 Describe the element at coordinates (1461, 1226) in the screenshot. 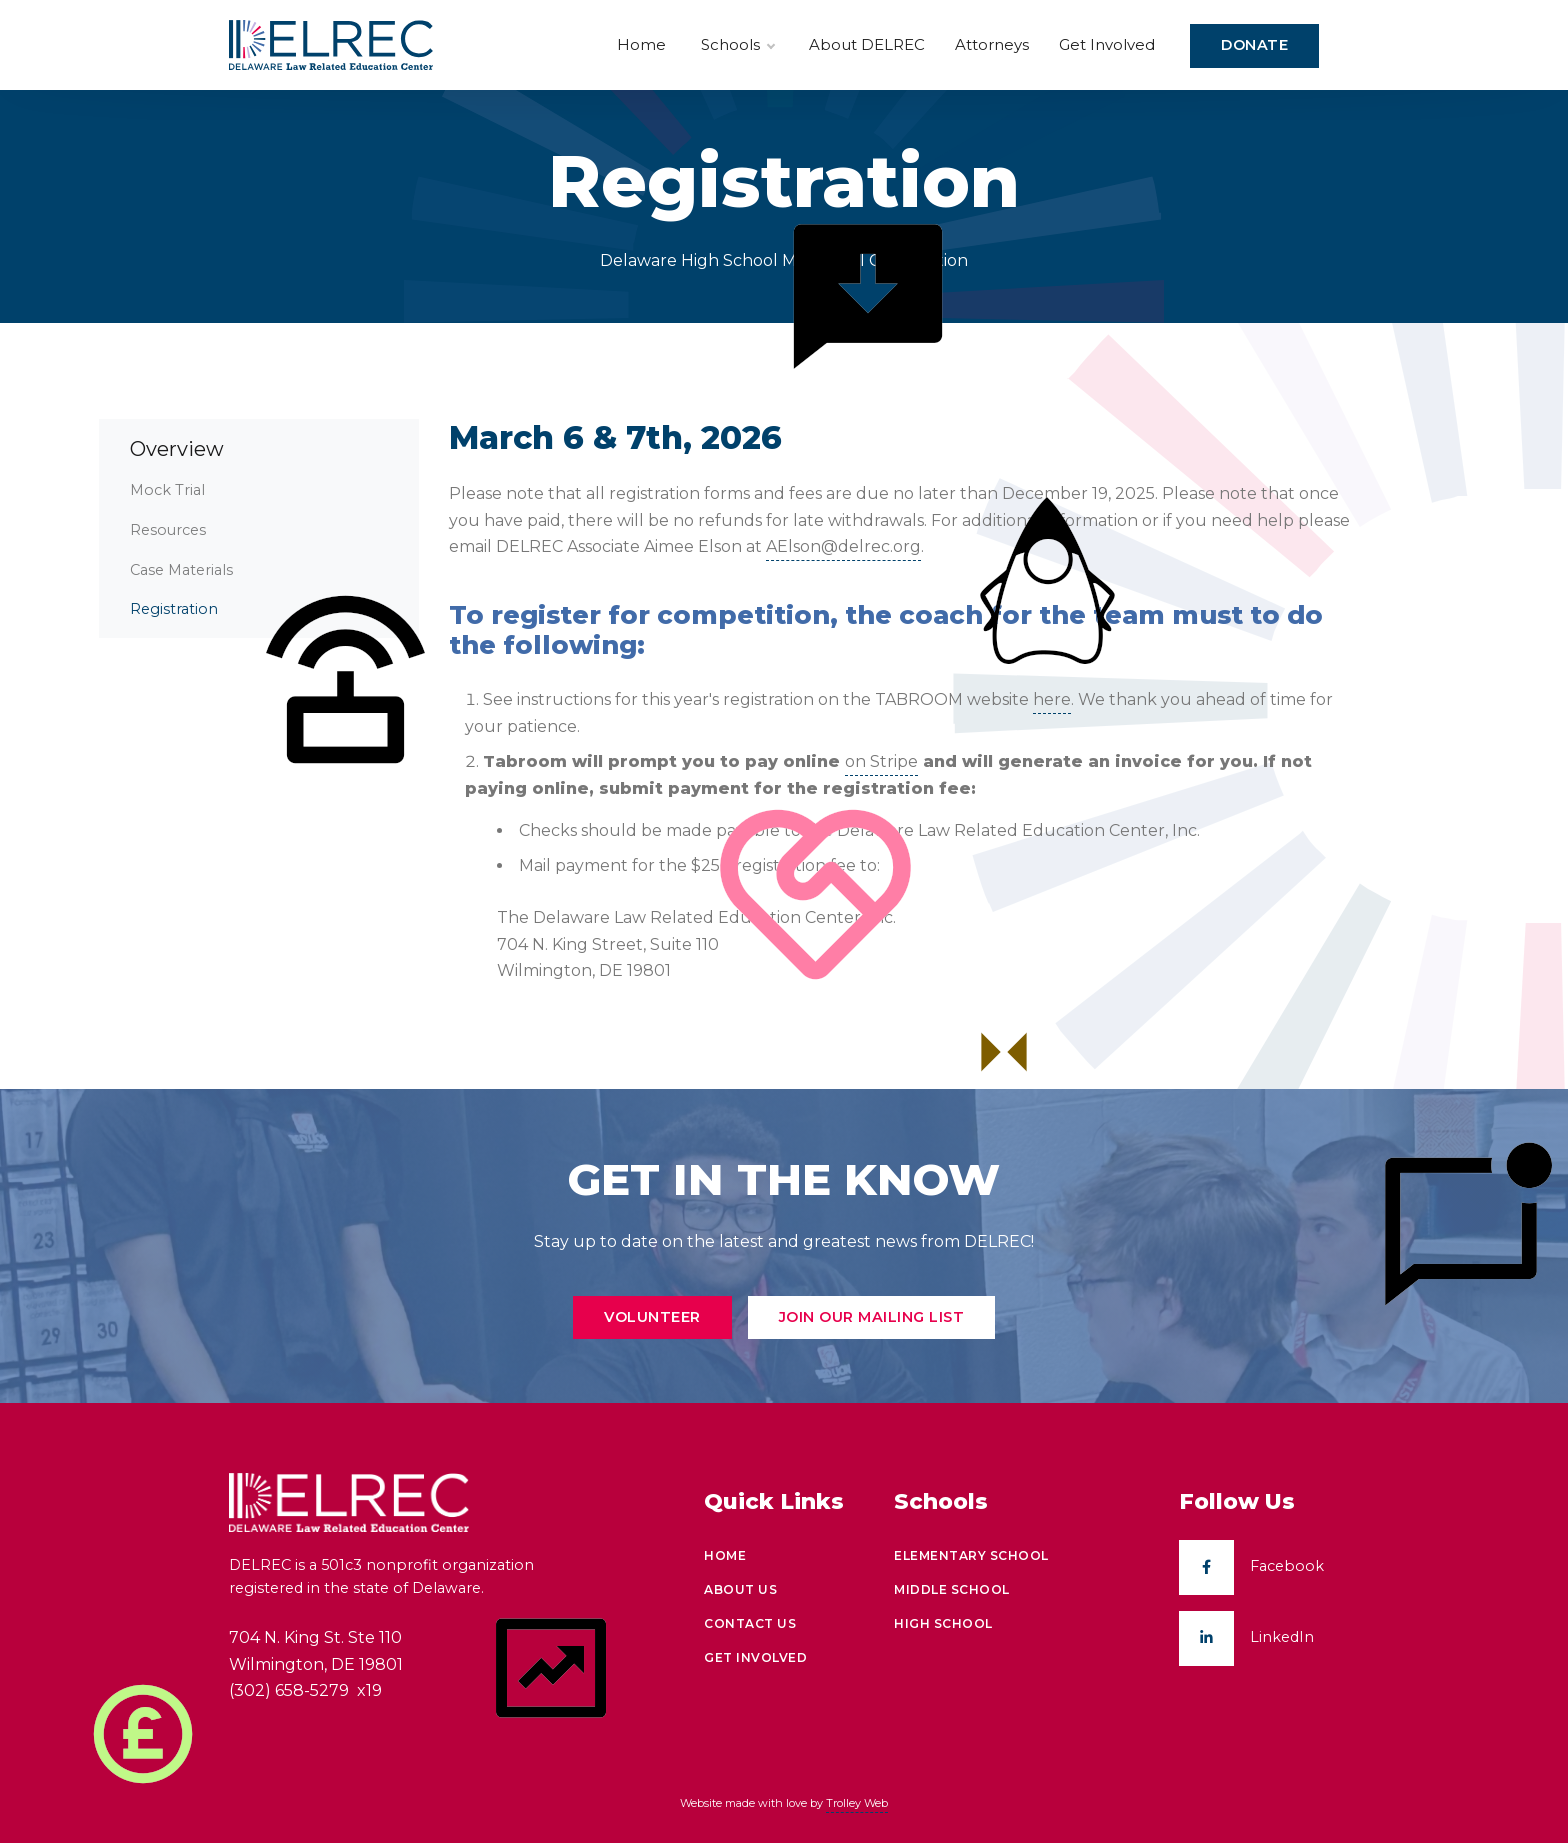

I see `indicates unread messages in chat` at that location.